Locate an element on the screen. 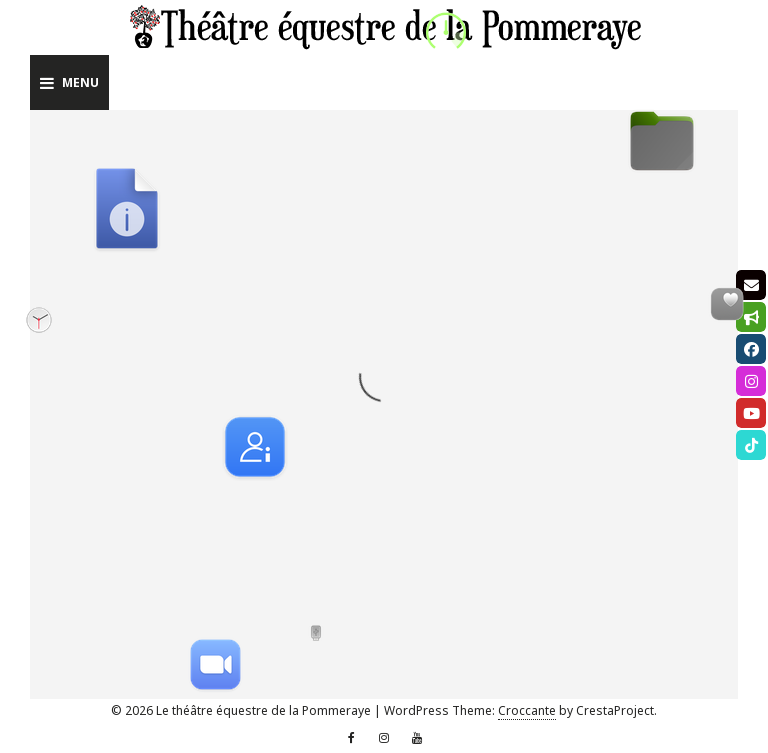  view file details or properties is located at coordinates (127, 210).